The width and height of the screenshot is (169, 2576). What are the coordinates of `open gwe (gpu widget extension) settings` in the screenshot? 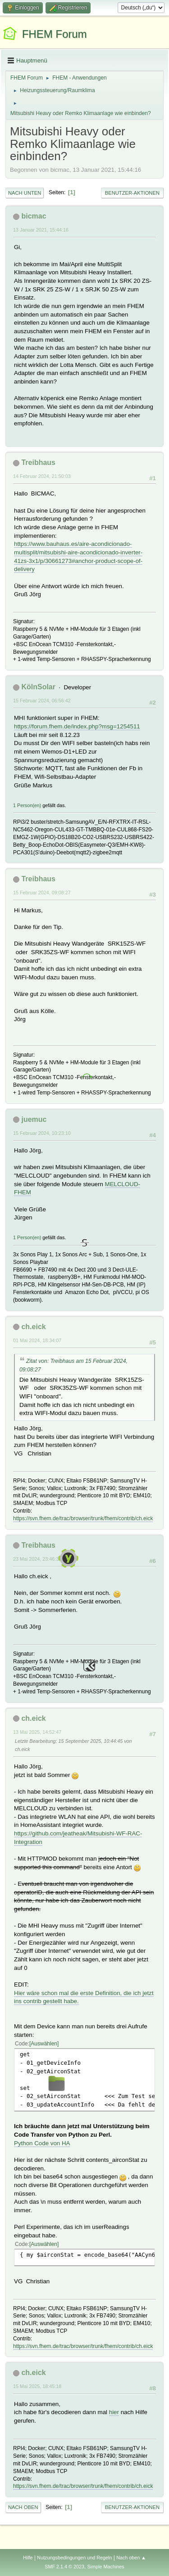 It's located at (89, 1665).